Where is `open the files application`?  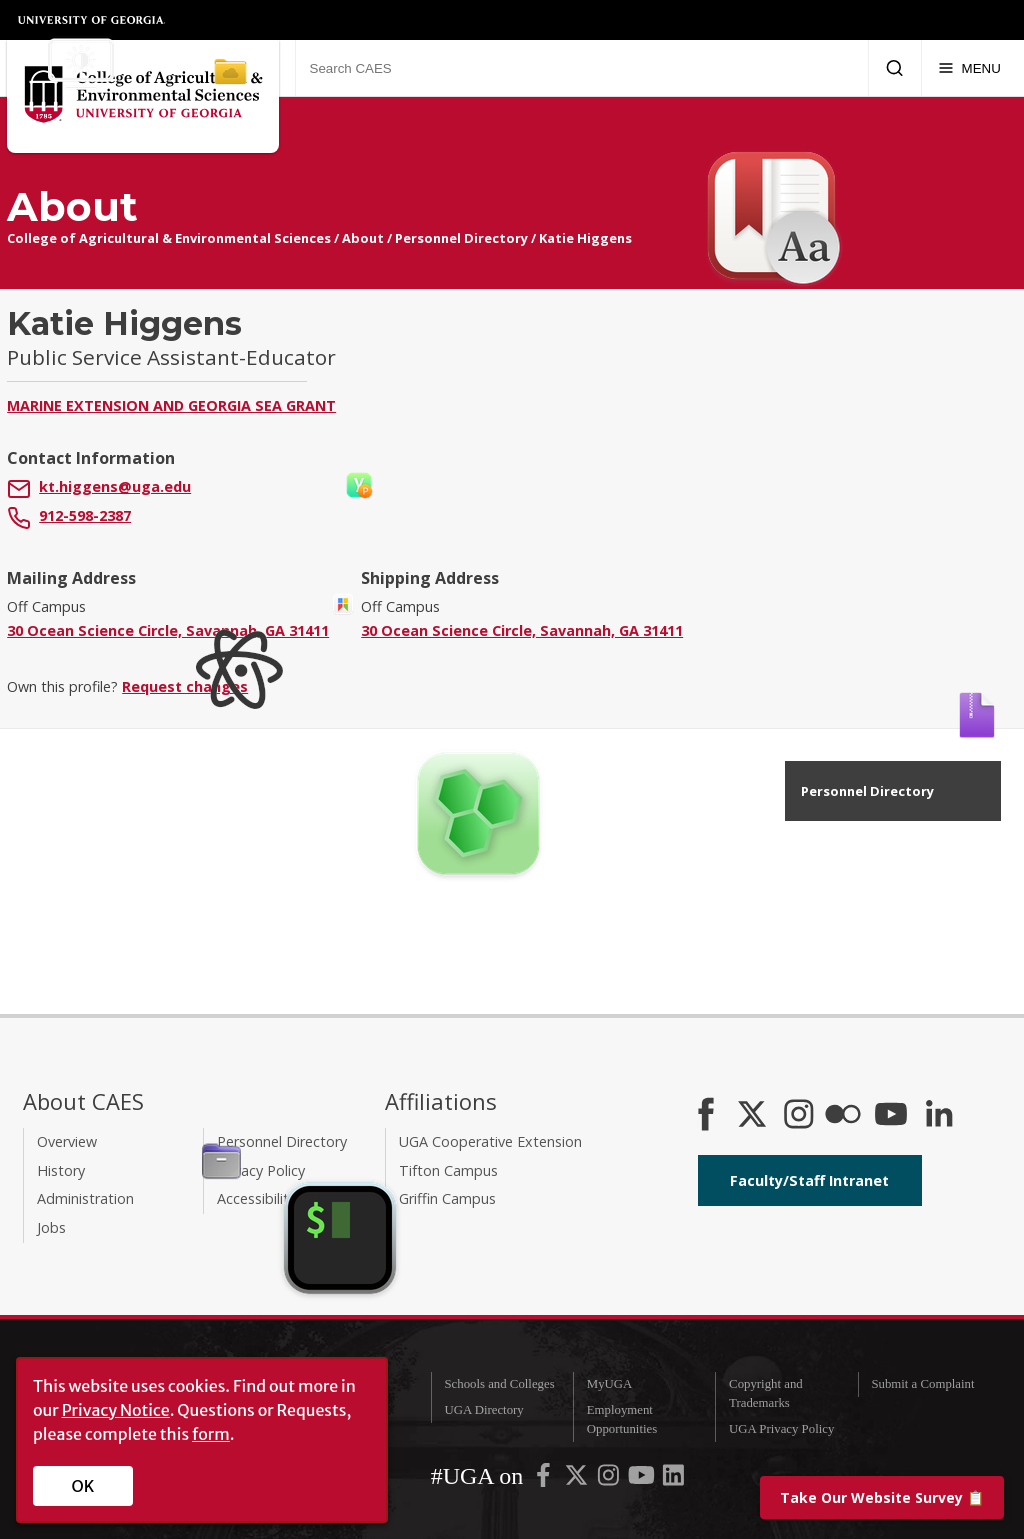 open the files application is located at coordinates (221, 1160).